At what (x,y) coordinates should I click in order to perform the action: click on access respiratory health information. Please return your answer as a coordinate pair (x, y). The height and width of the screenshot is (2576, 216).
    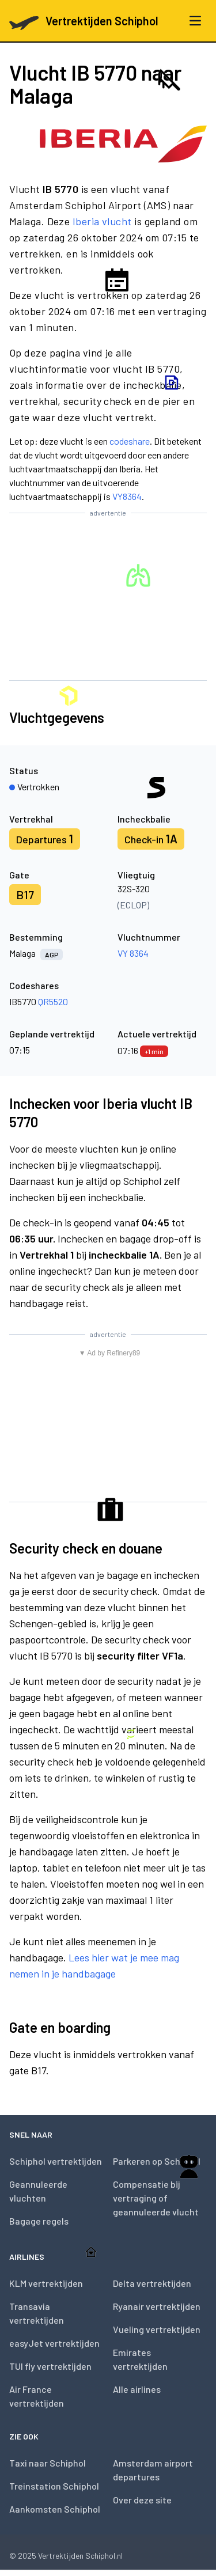
    Looking at the image, I should click on (138, 576).